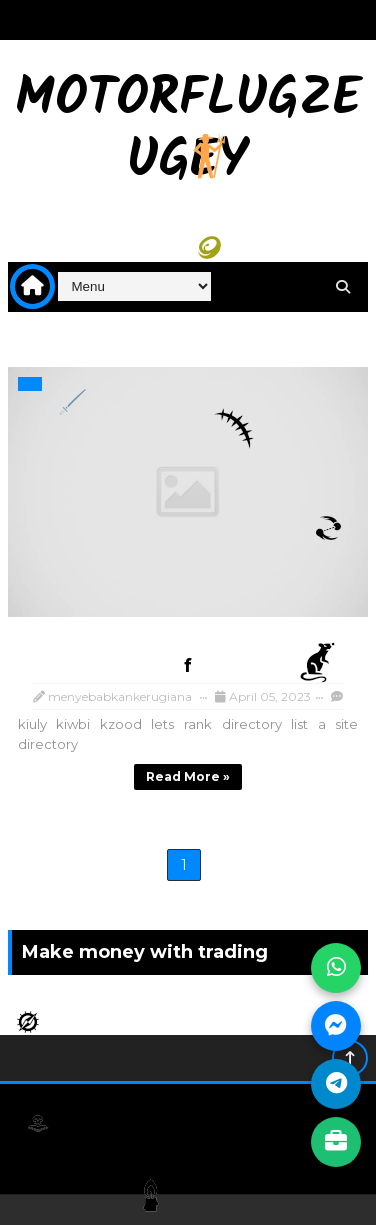  I want to click on select katana as your weapon, so click(73, 402).